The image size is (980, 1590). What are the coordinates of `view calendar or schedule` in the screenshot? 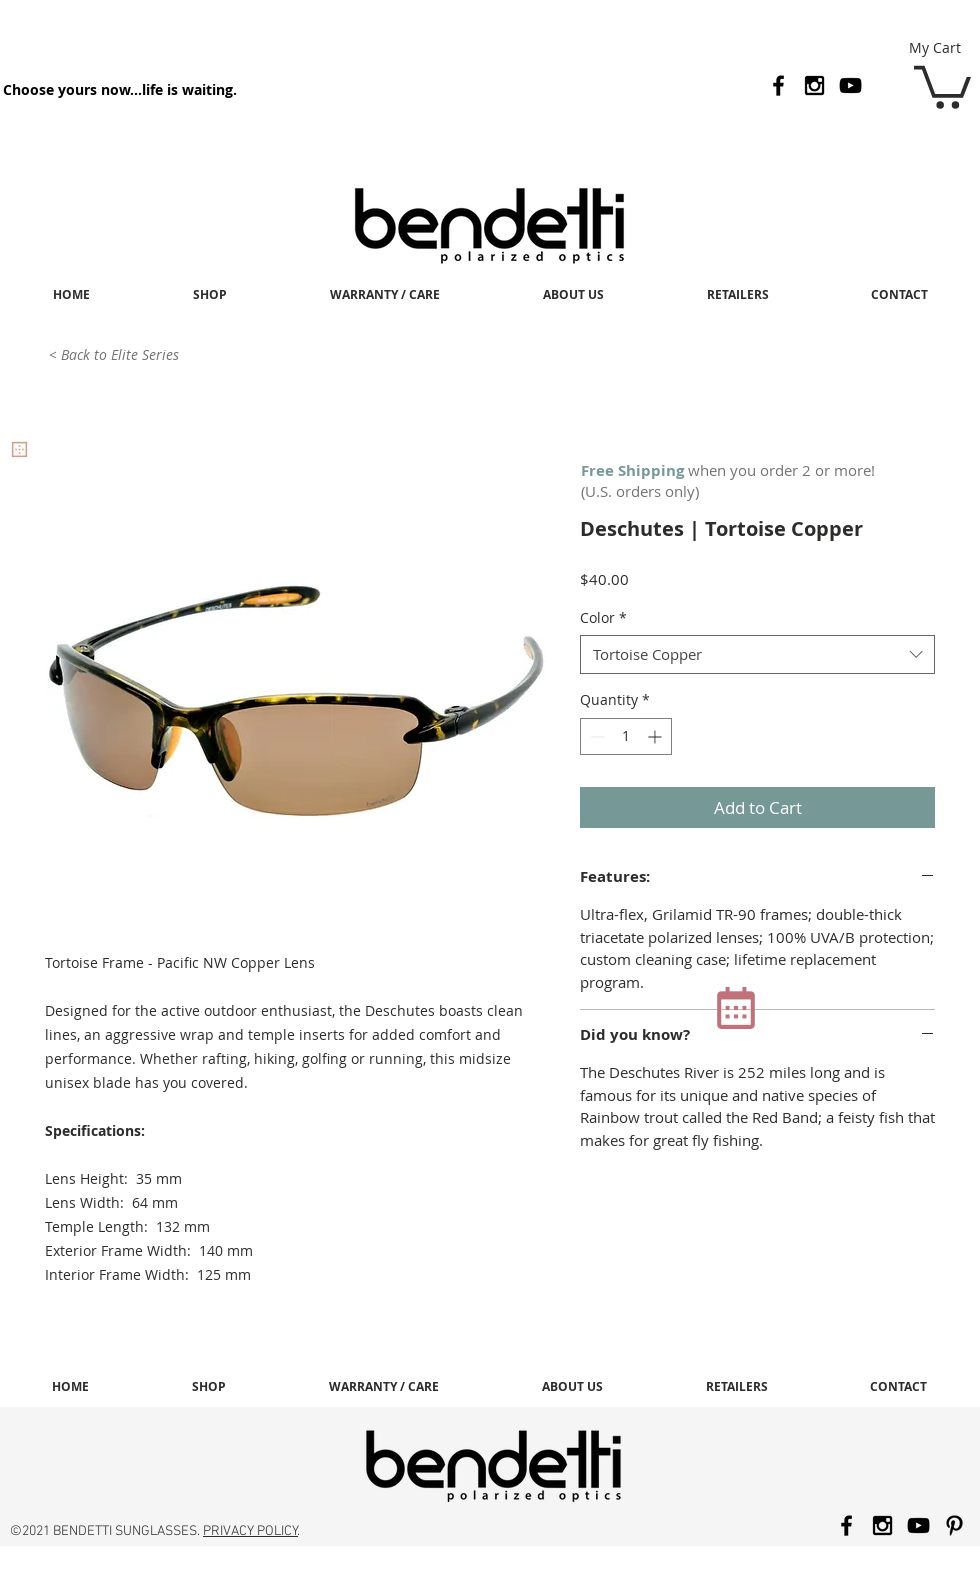 It's located at (736, 1008).